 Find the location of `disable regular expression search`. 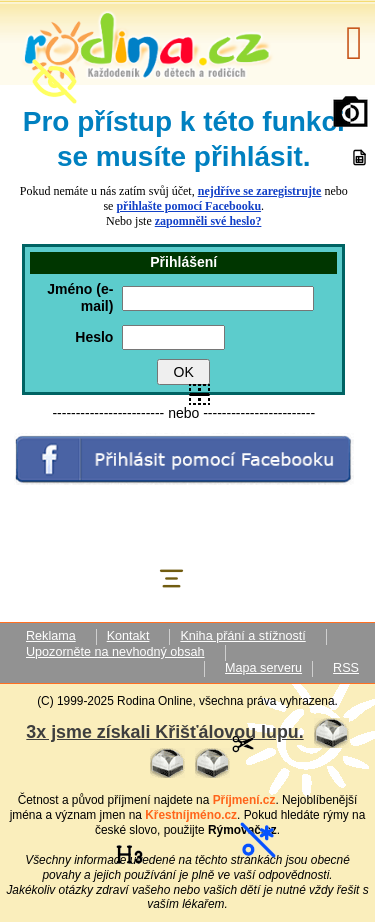

disable regular expression search is located at coordinates (258, 840).